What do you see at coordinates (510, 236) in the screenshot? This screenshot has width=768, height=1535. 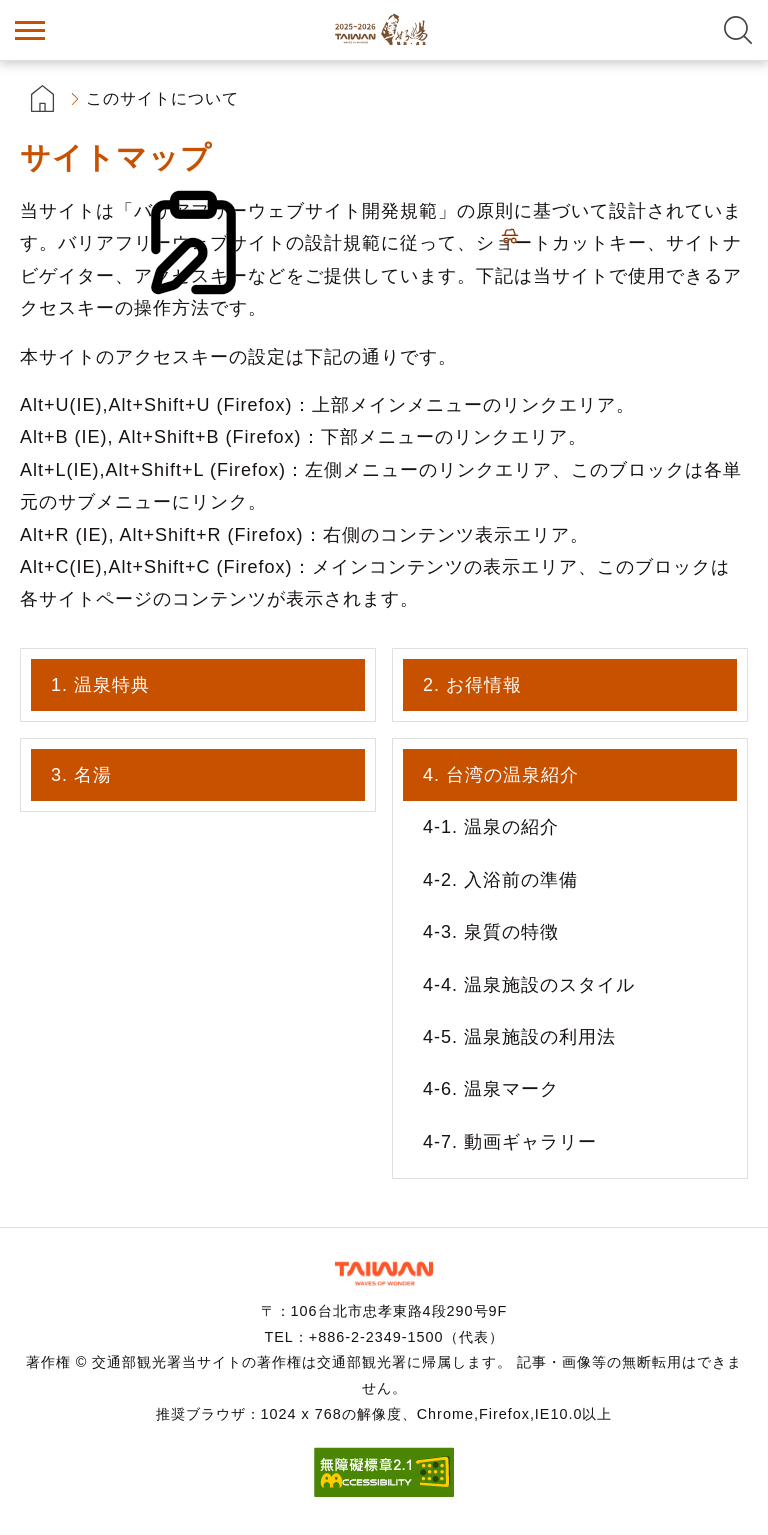 I see `enable incognito or private browsing mode` at bounding box center [510, 236].